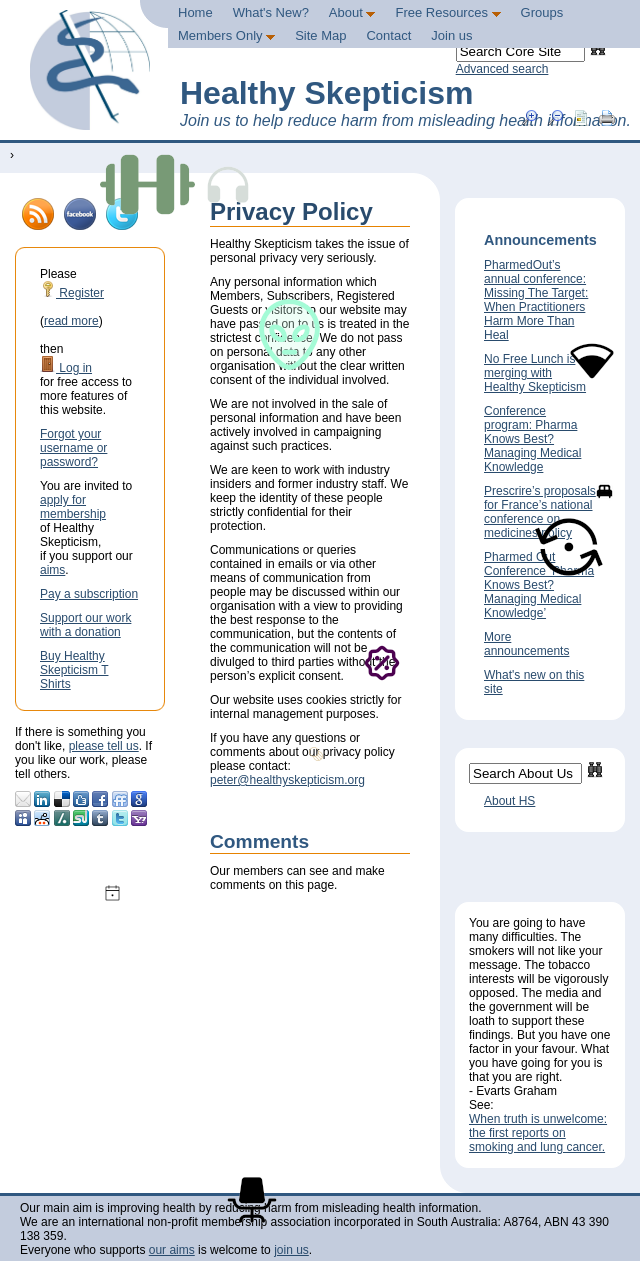 Image resolution: width=640 pixels, height=1261 pixels. I want to click on workspace or office settings, so click(252, 1200).